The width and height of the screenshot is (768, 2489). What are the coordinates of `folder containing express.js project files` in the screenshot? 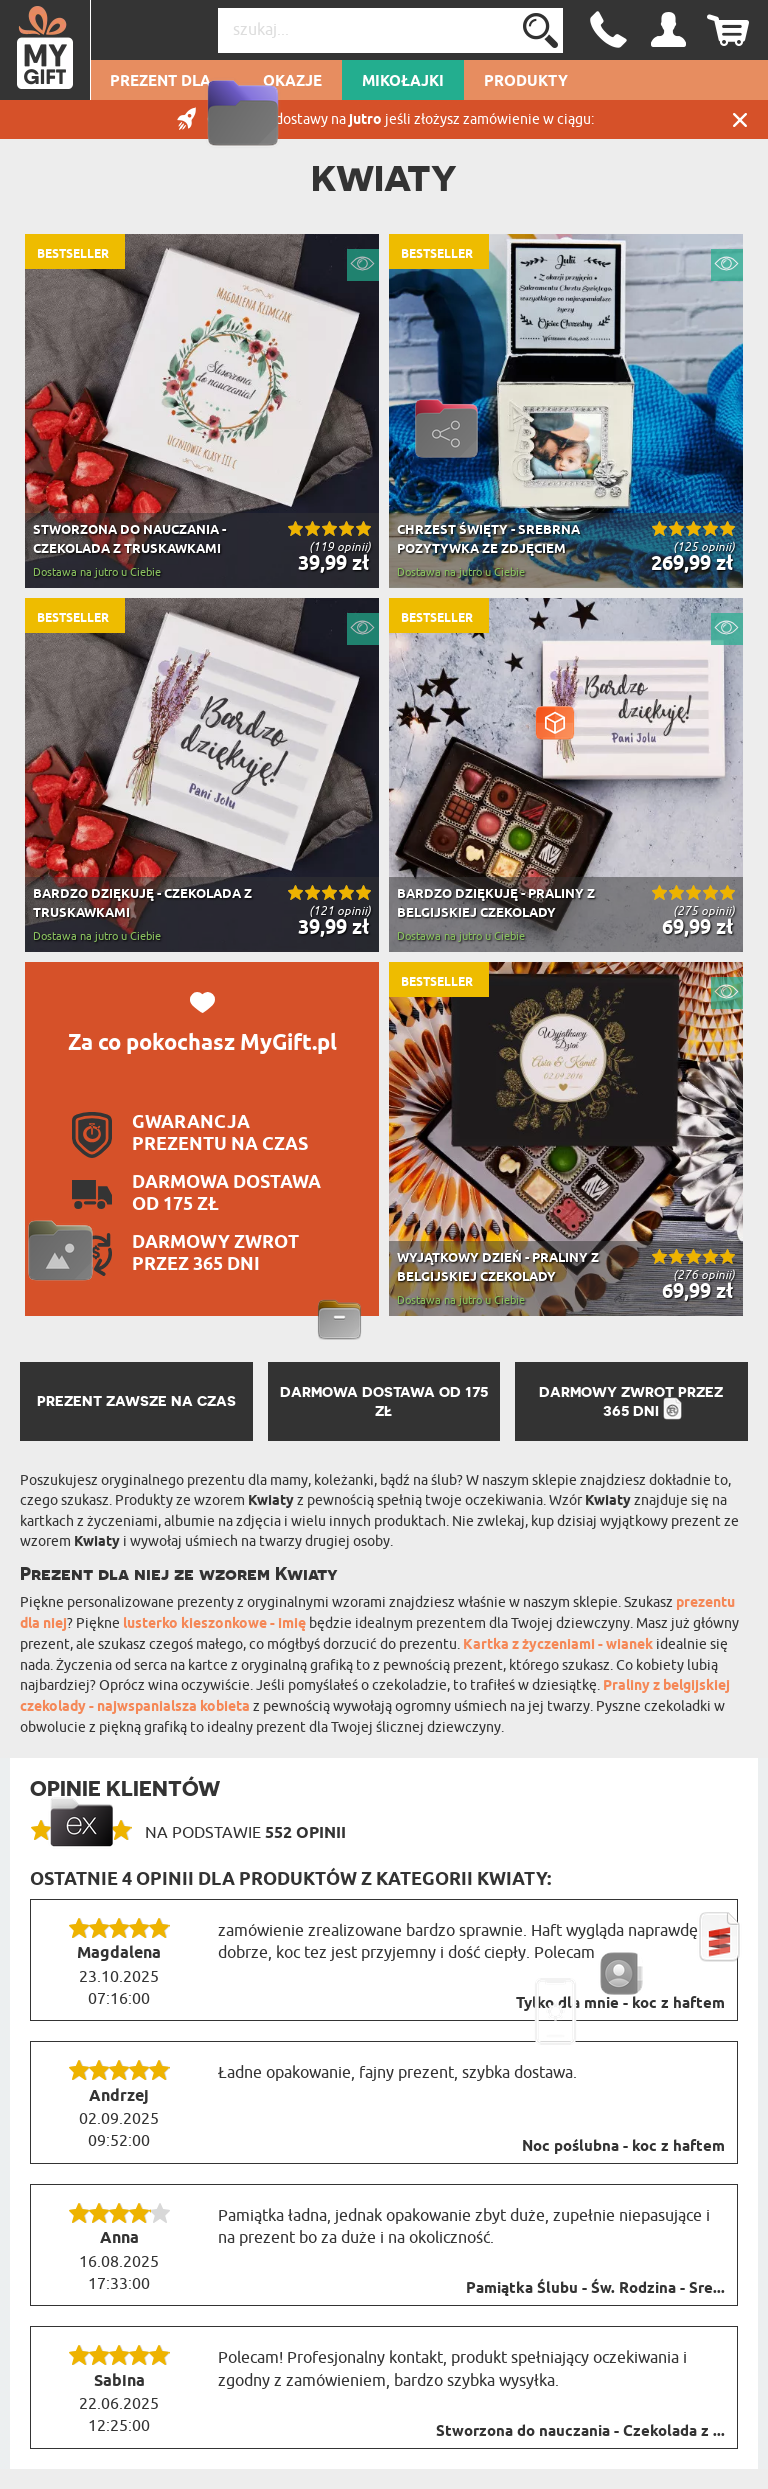 It's located at (81, 1823).